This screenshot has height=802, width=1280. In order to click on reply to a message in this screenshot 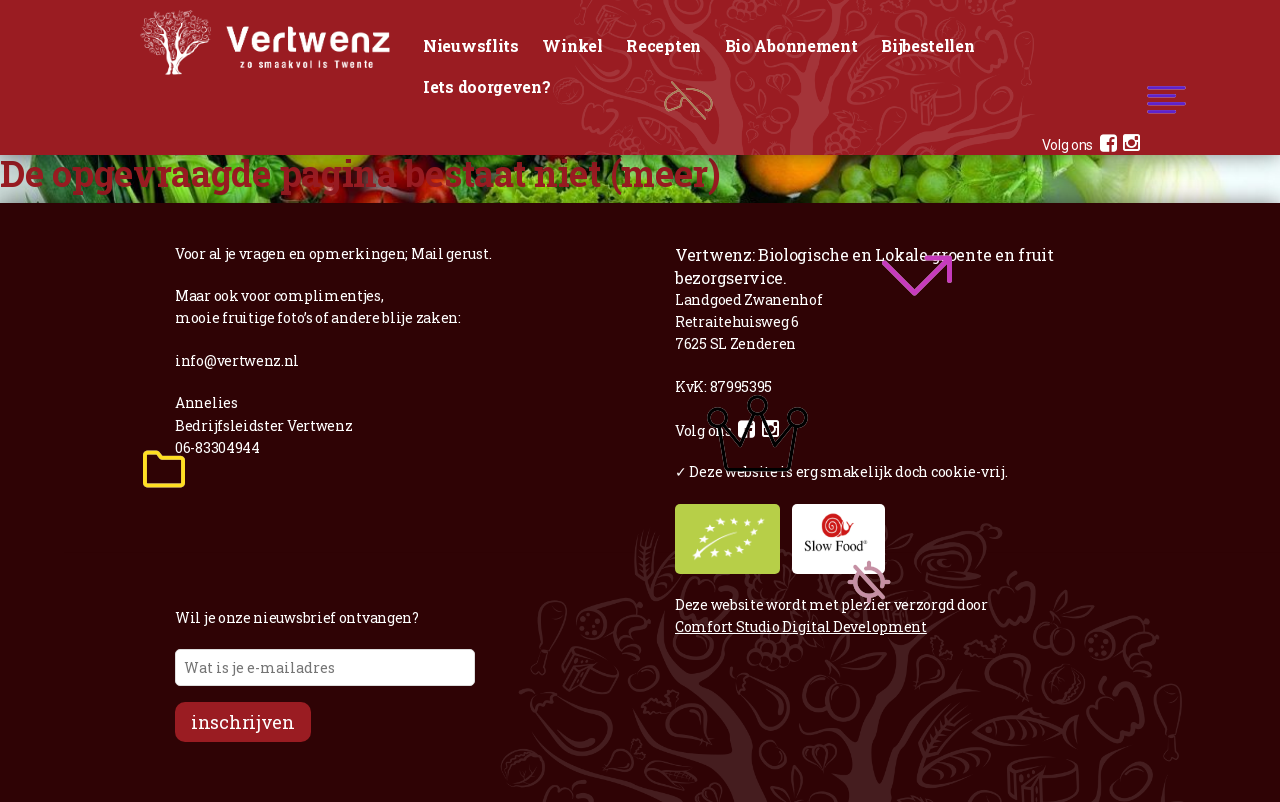, I will do `click(917, 273)`.